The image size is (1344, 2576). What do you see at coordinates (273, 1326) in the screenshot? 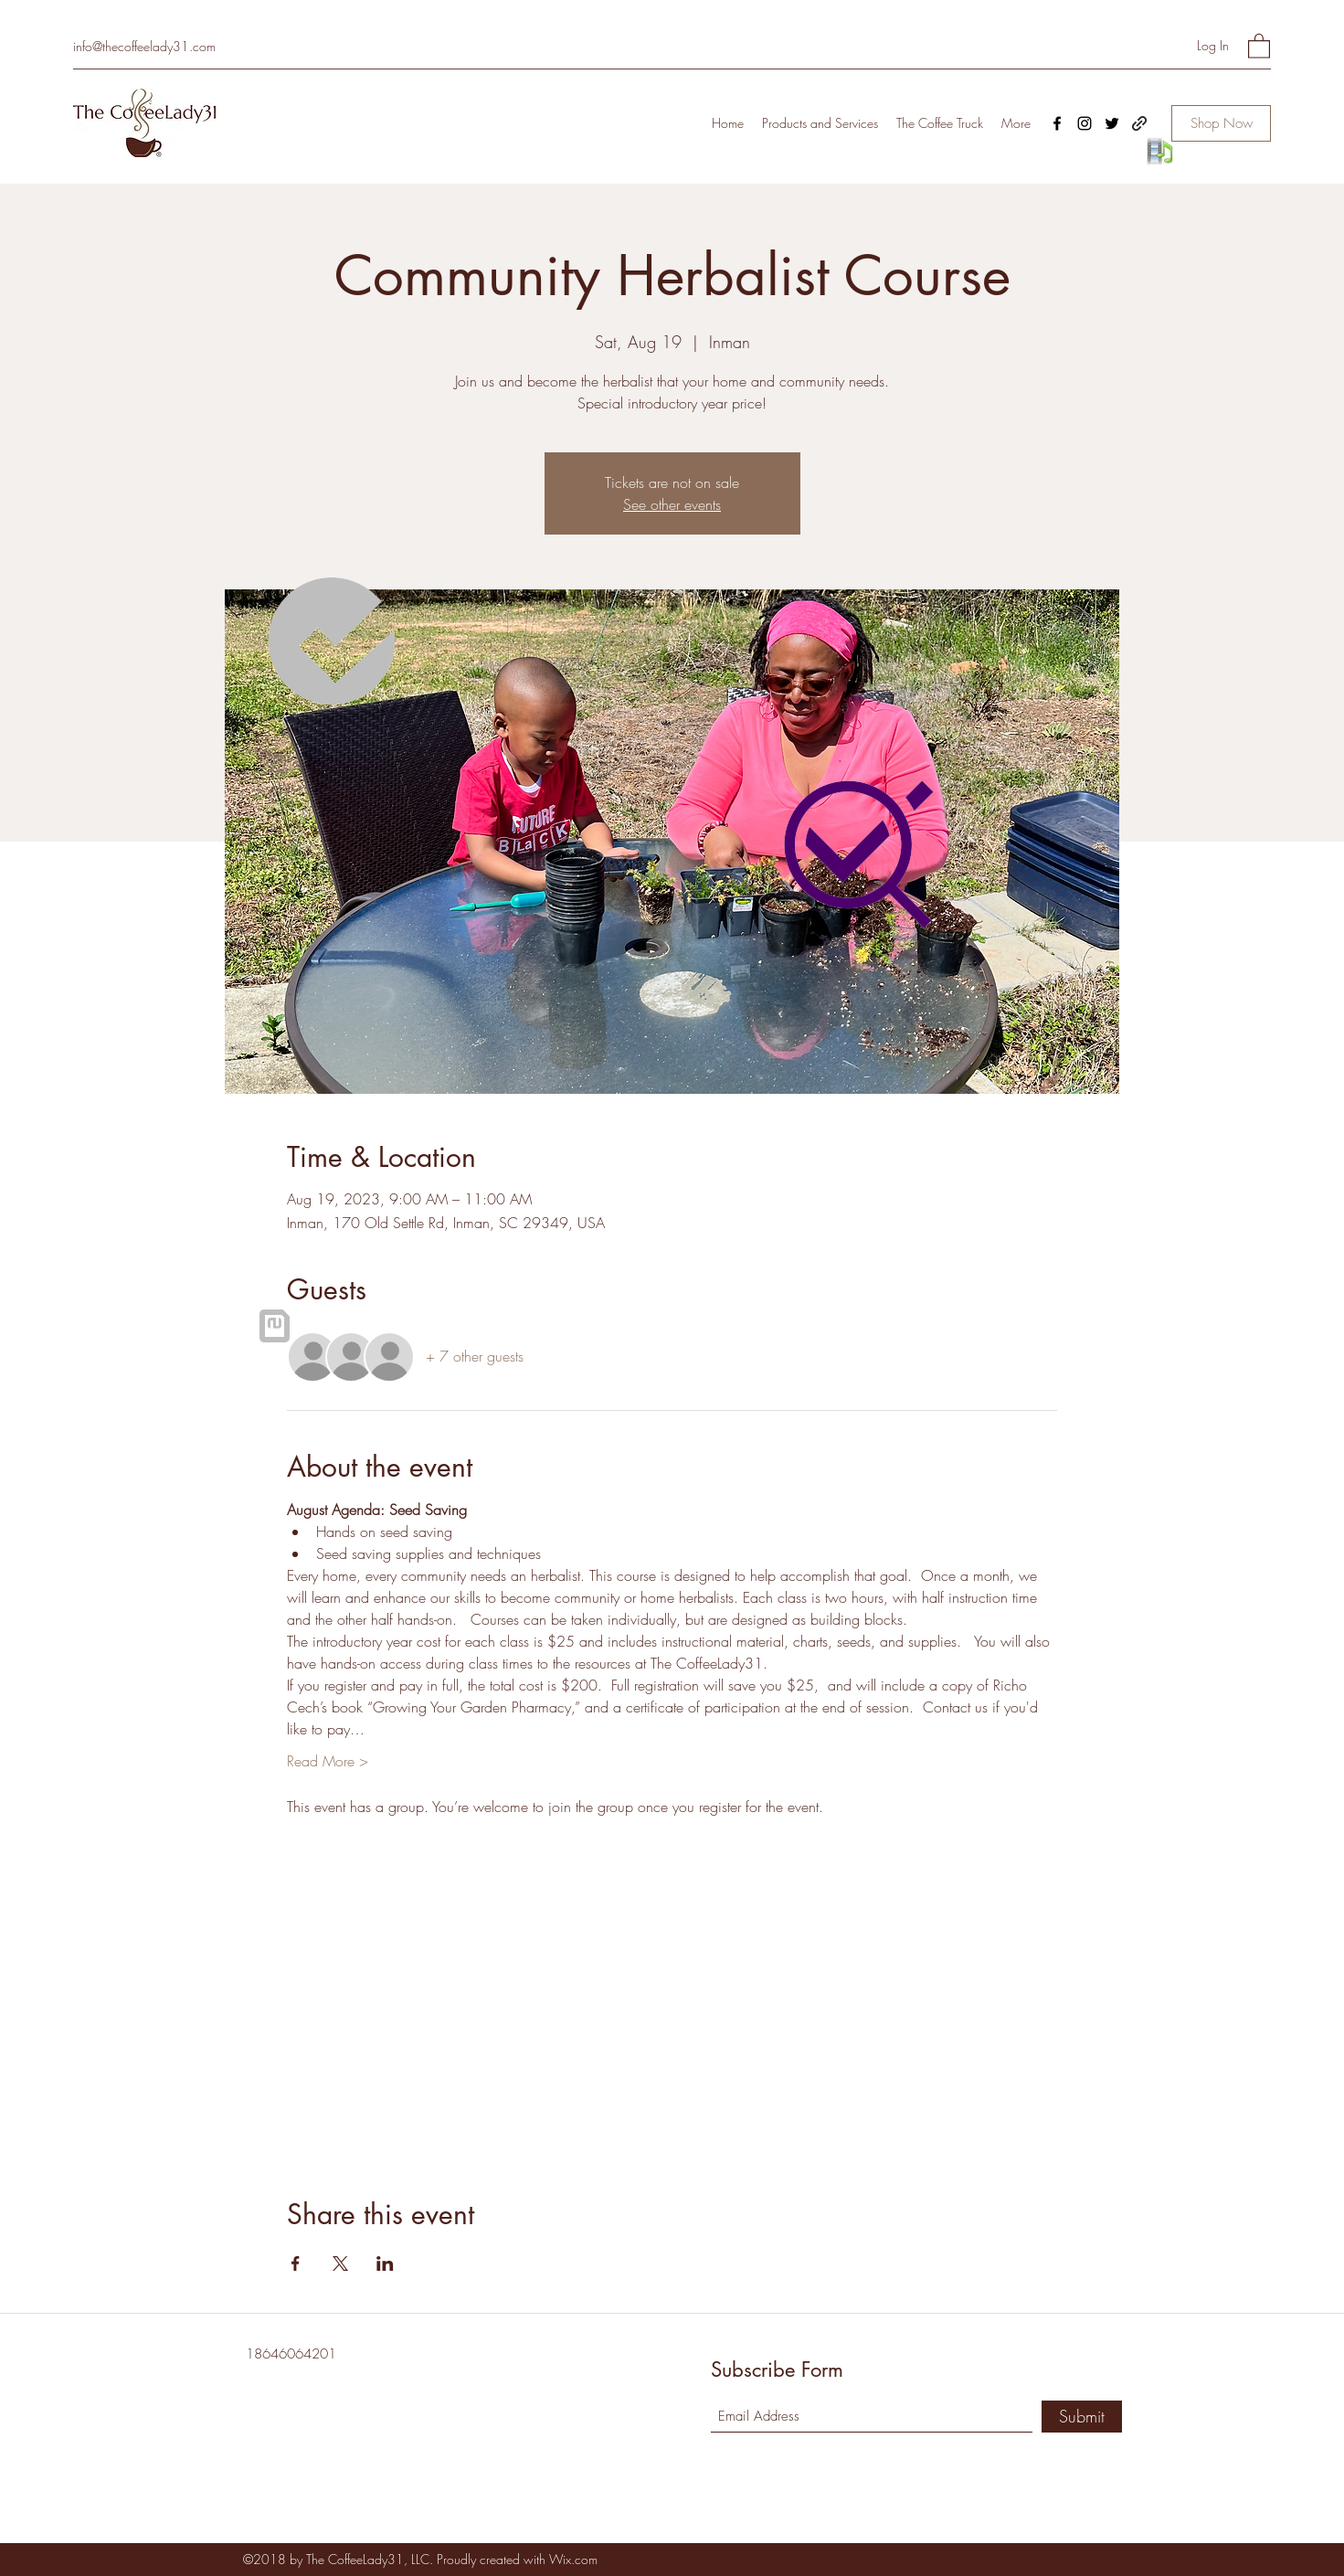
I see `access flash media or USB storage device` at bounding box center [273, 1326].